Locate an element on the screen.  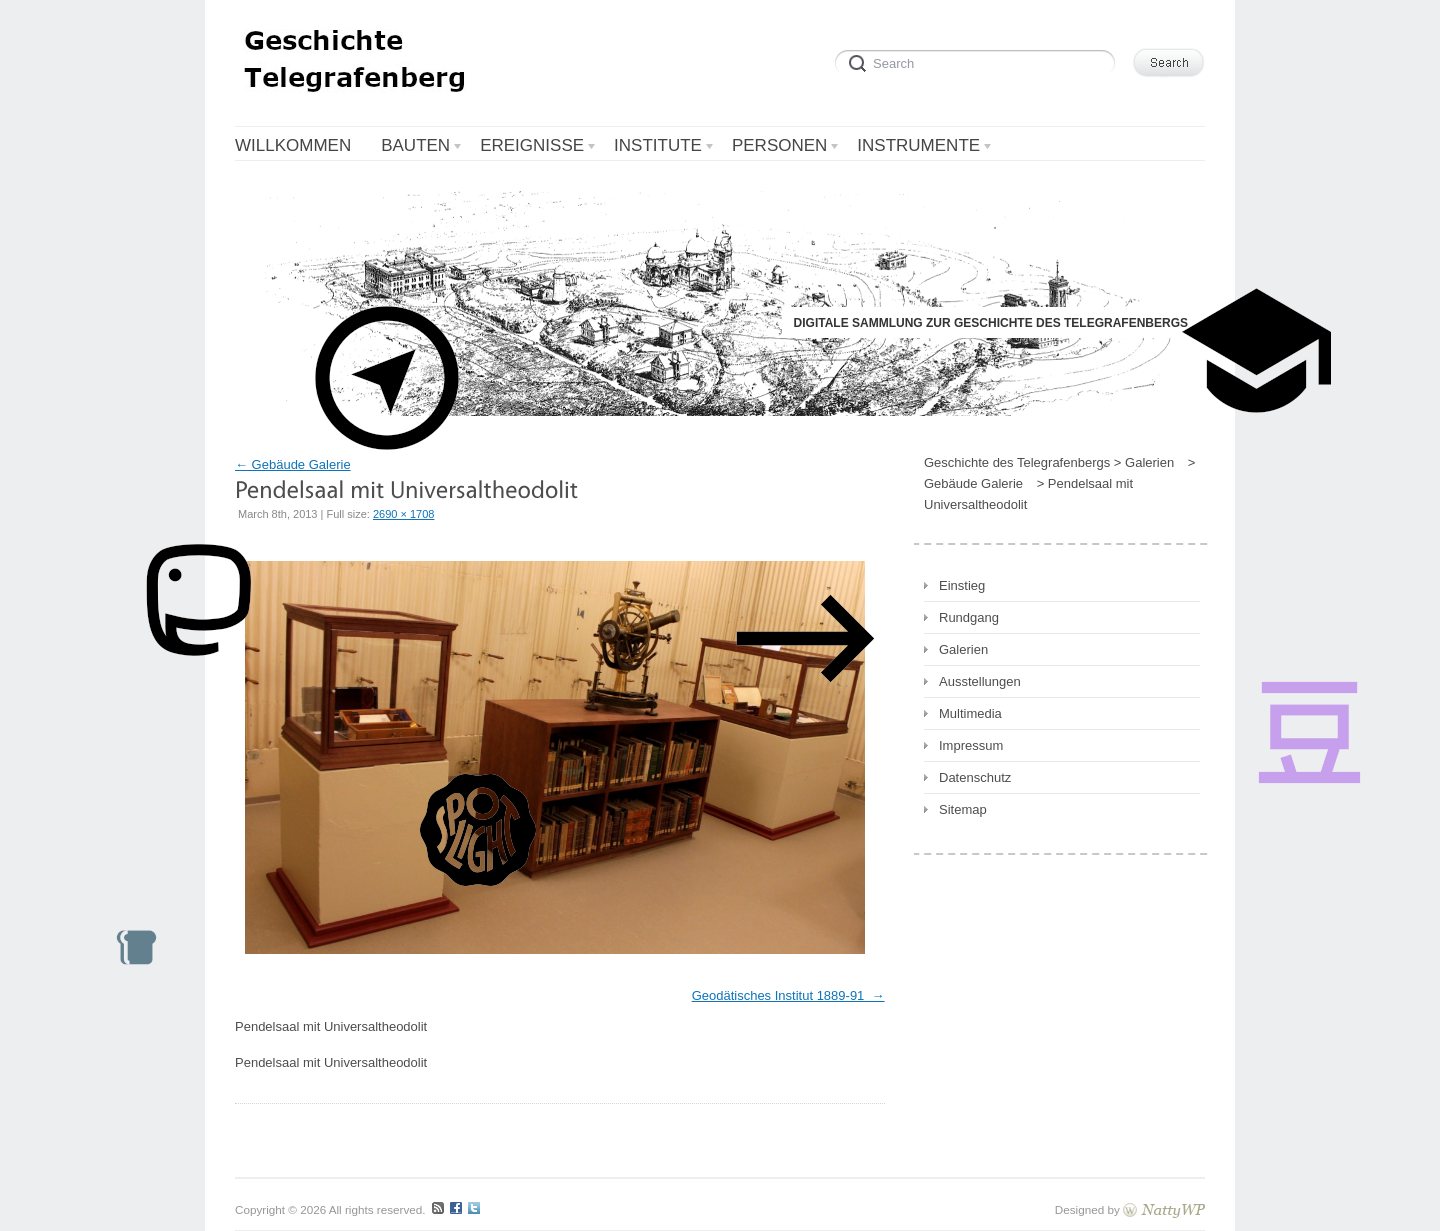
spotlight app logo is located at coordinates (478, 830).